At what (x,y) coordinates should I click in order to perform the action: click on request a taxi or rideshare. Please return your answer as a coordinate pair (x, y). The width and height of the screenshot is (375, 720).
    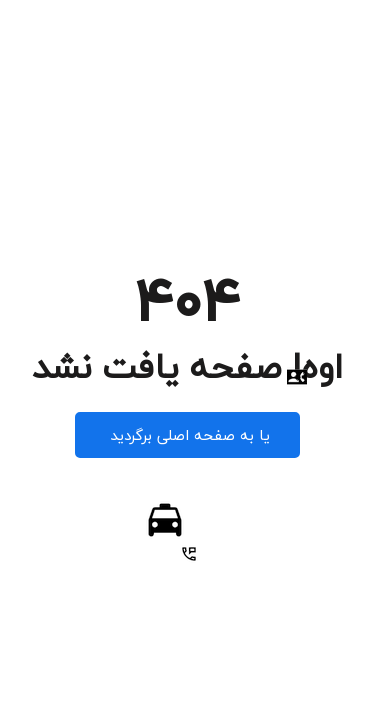
    Looking at the image, I should click on (165, 520).